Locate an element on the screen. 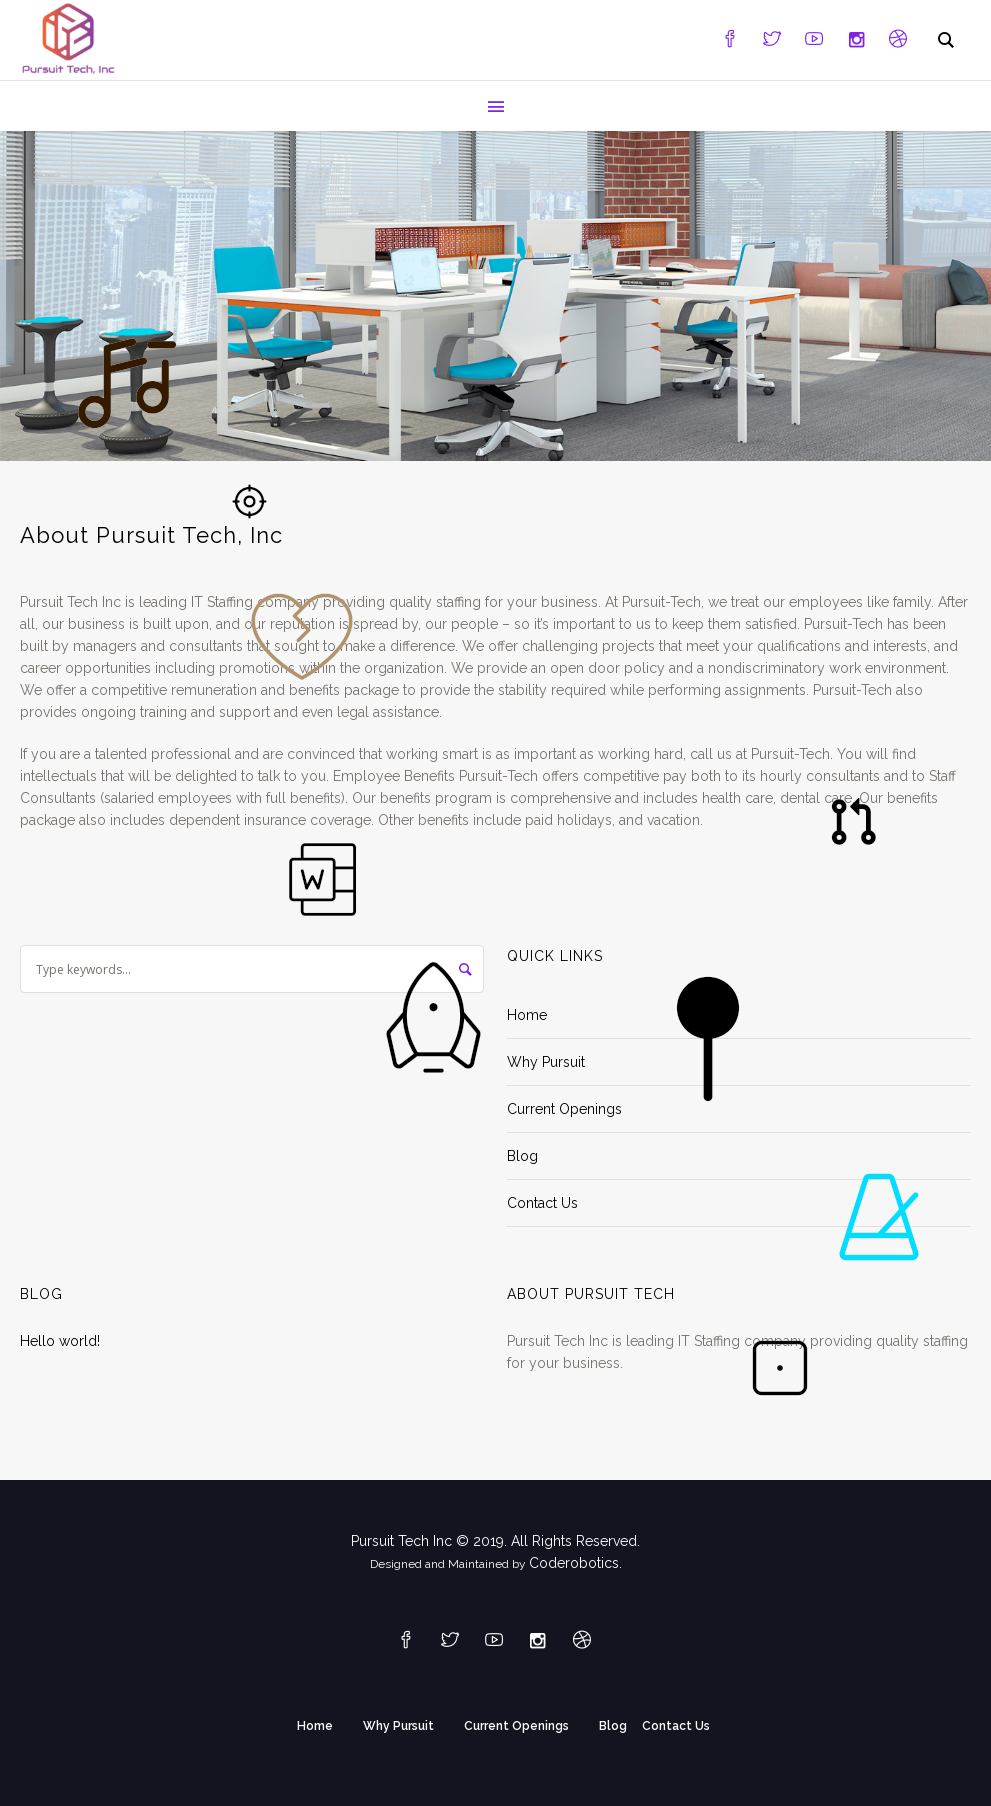 This screenshot has width=991, height=1806. unlike or remove from favorites is located at coordinates (302, 633).